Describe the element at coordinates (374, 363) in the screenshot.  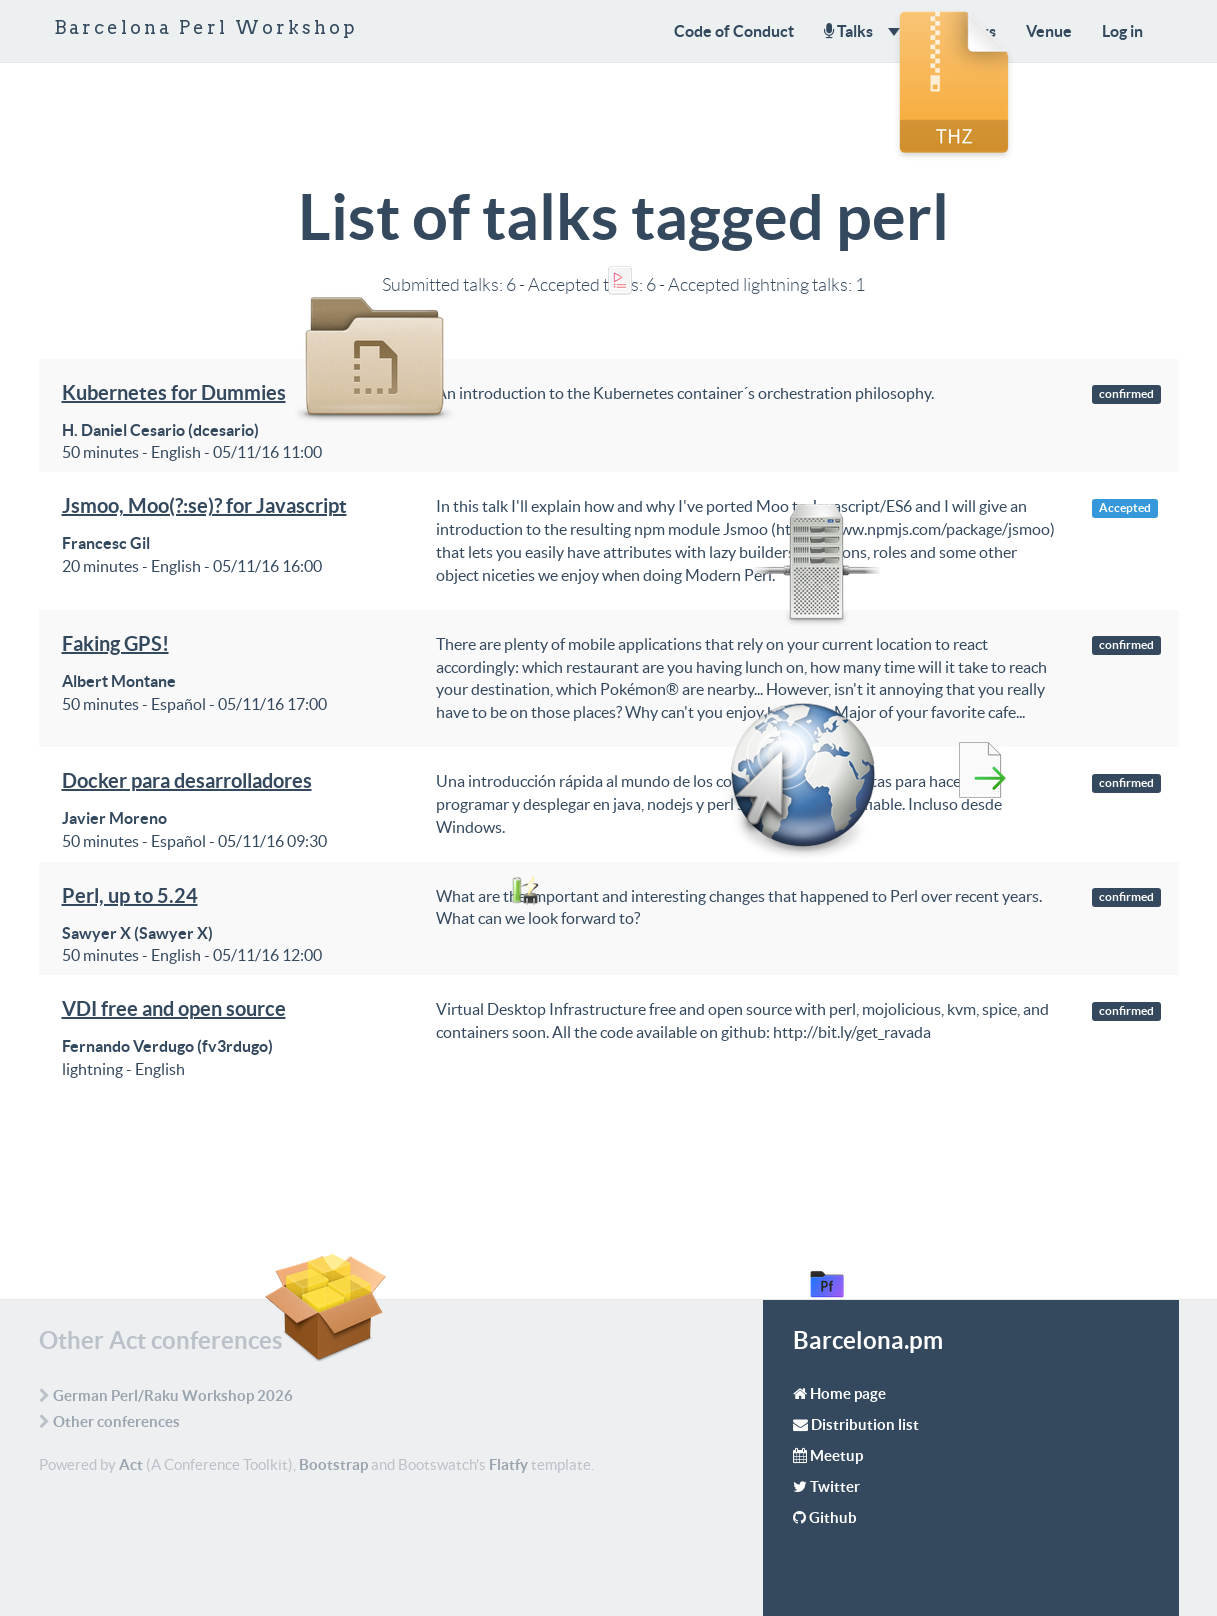
I see `access your templates folder` at that location.